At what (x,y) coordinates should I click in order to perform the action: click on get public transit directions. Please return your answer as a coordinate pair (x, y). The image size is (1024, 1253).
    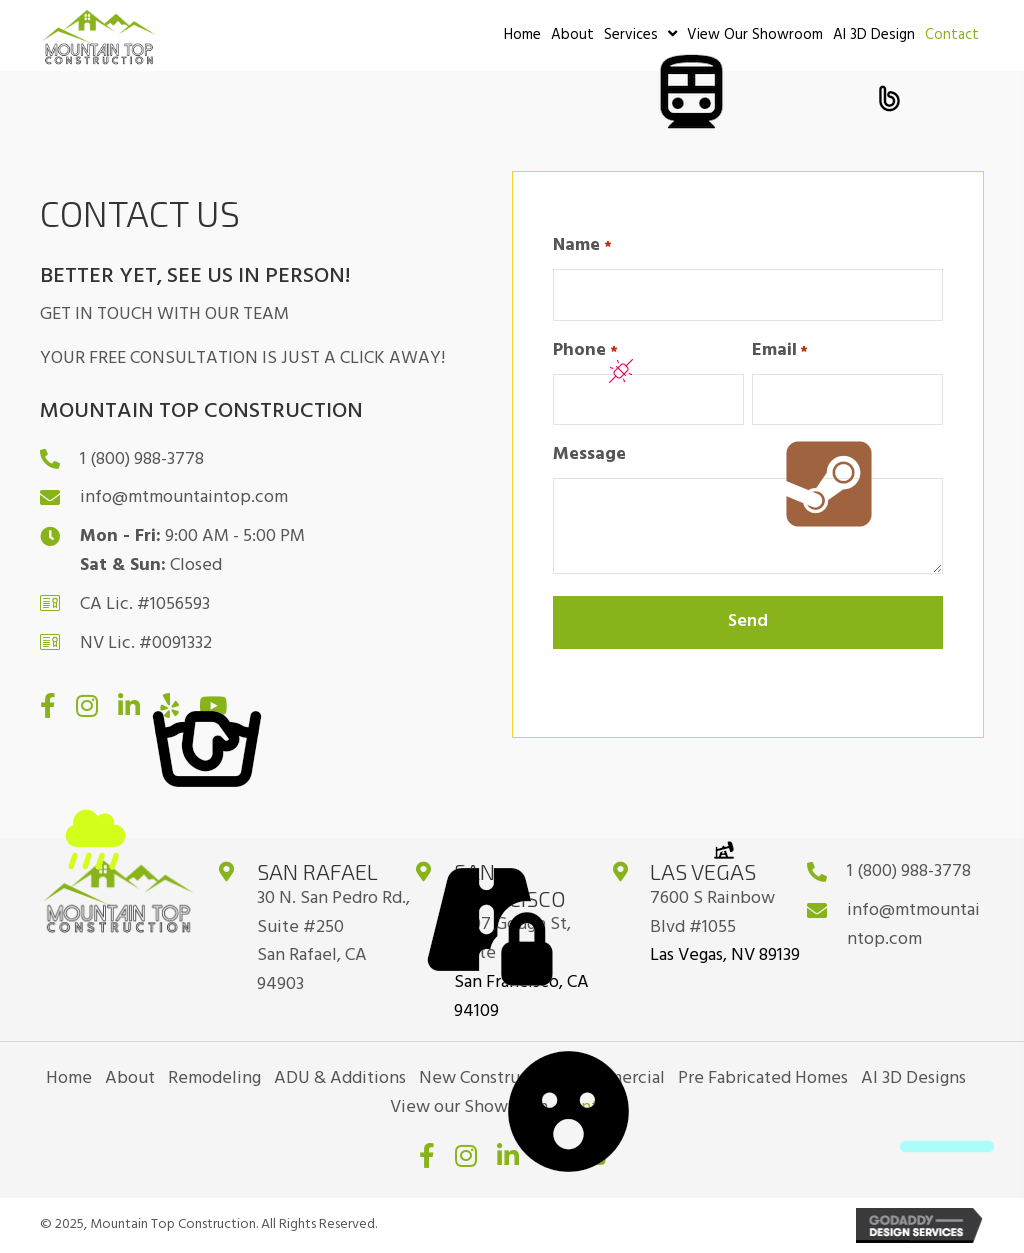
    Looking at the image, I should click on (691, 93).